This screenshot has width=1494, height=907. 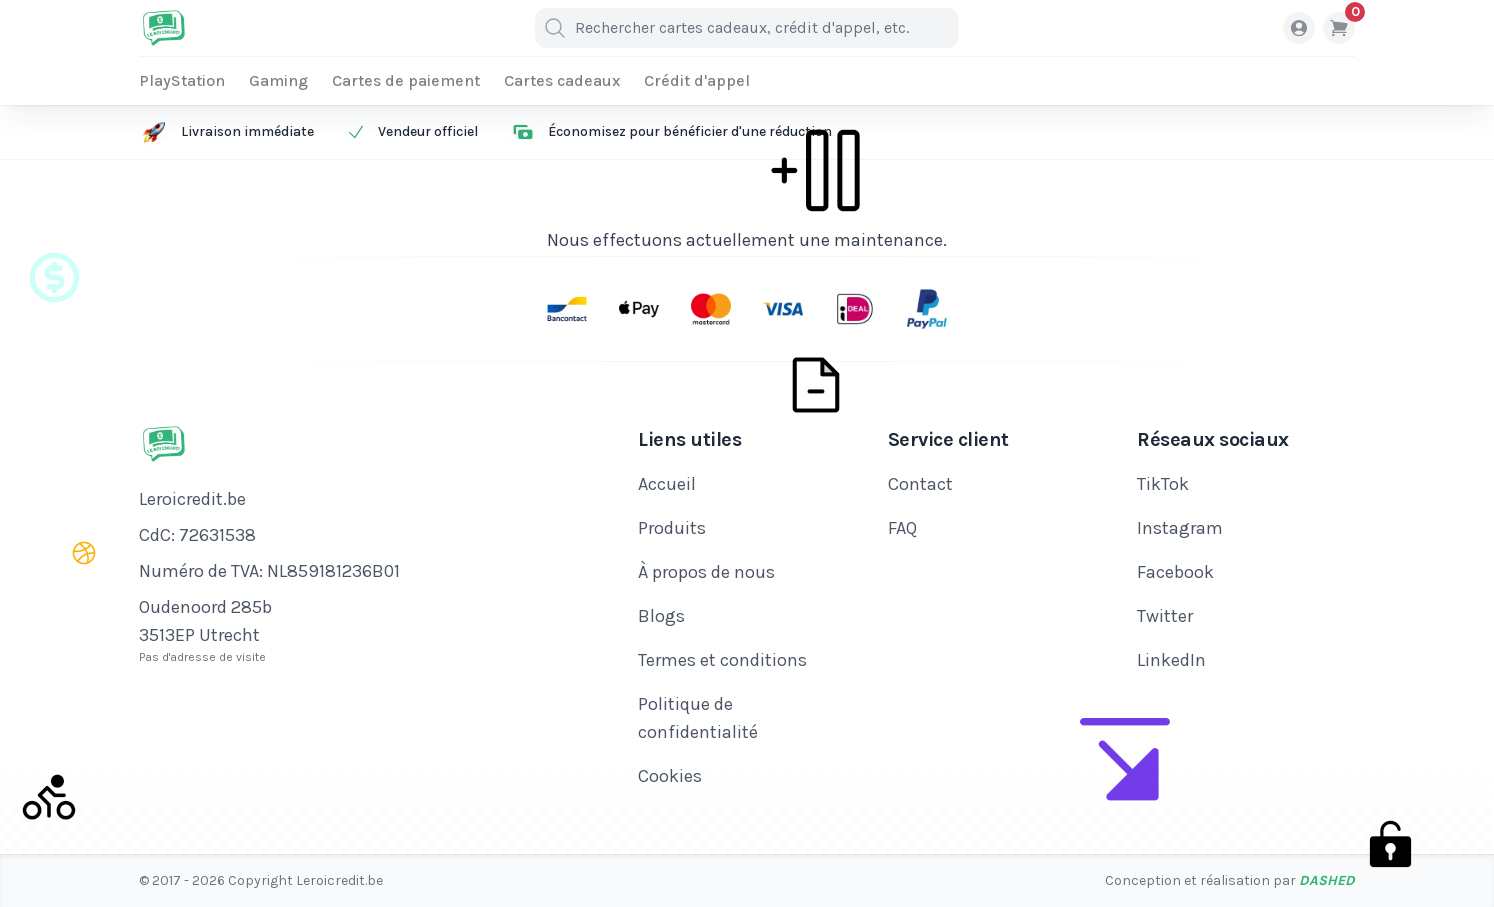 What do you see at coordinates (49, 799) in the screenshot?
I see `access bike rental or cycling options` at bounding box center [49, 799].